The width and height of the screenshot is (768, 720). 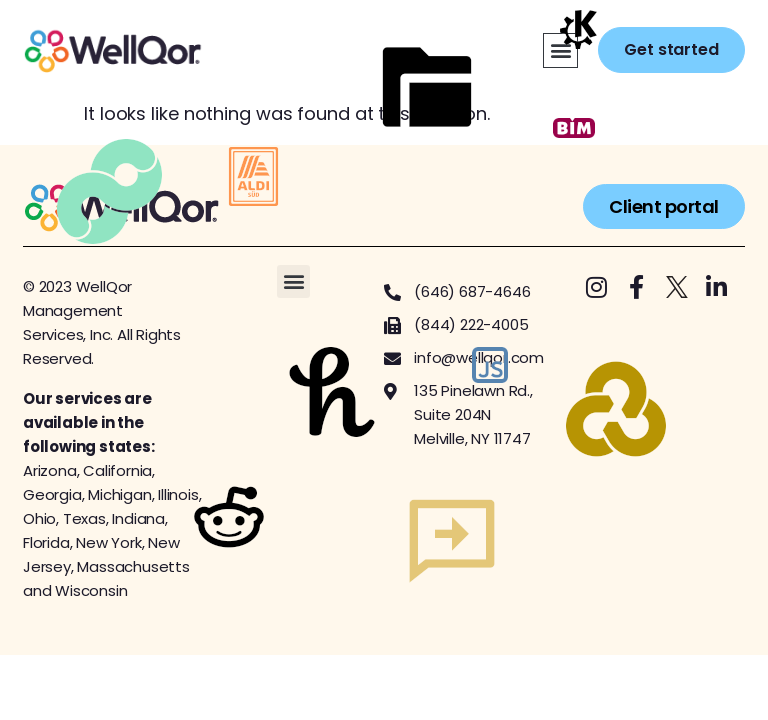 I want to click on rclone cloud sync application, so click(x=616, y=409).